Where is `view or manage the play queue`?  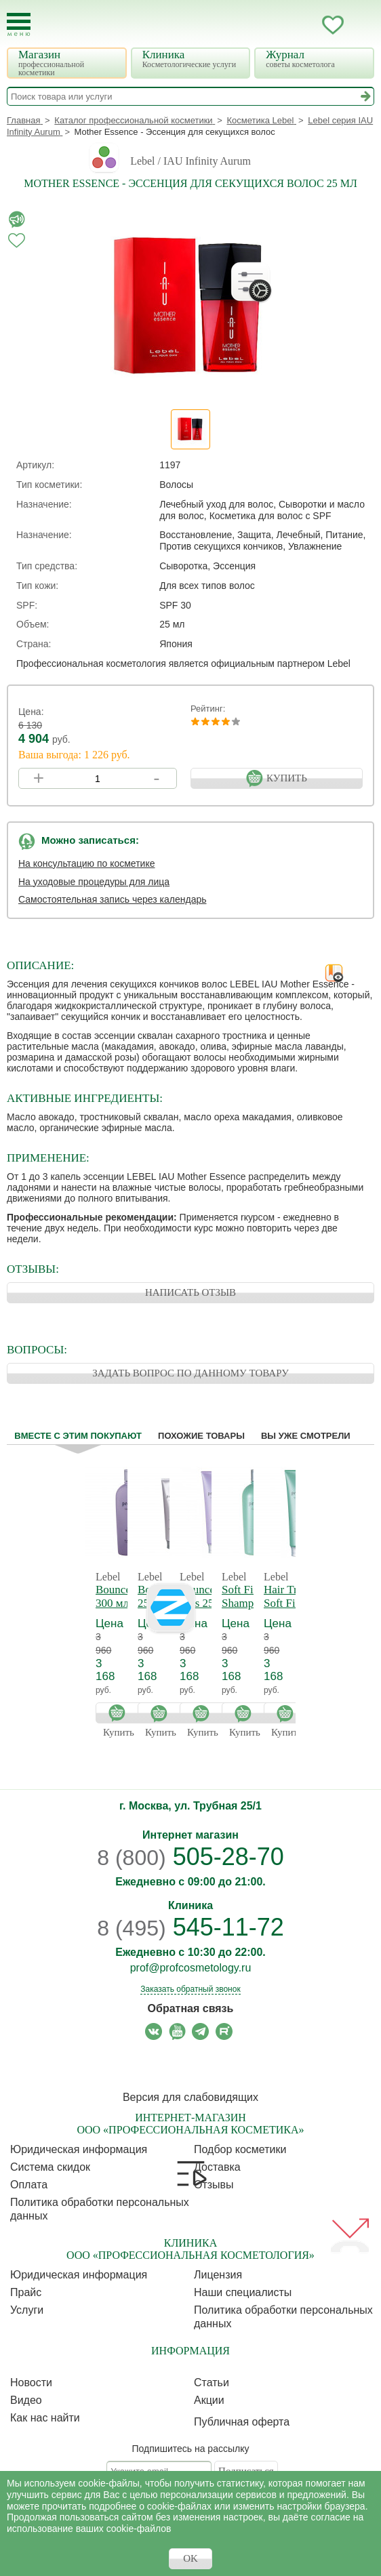 view or manage the play queue is located at coordinates (190, 2172).